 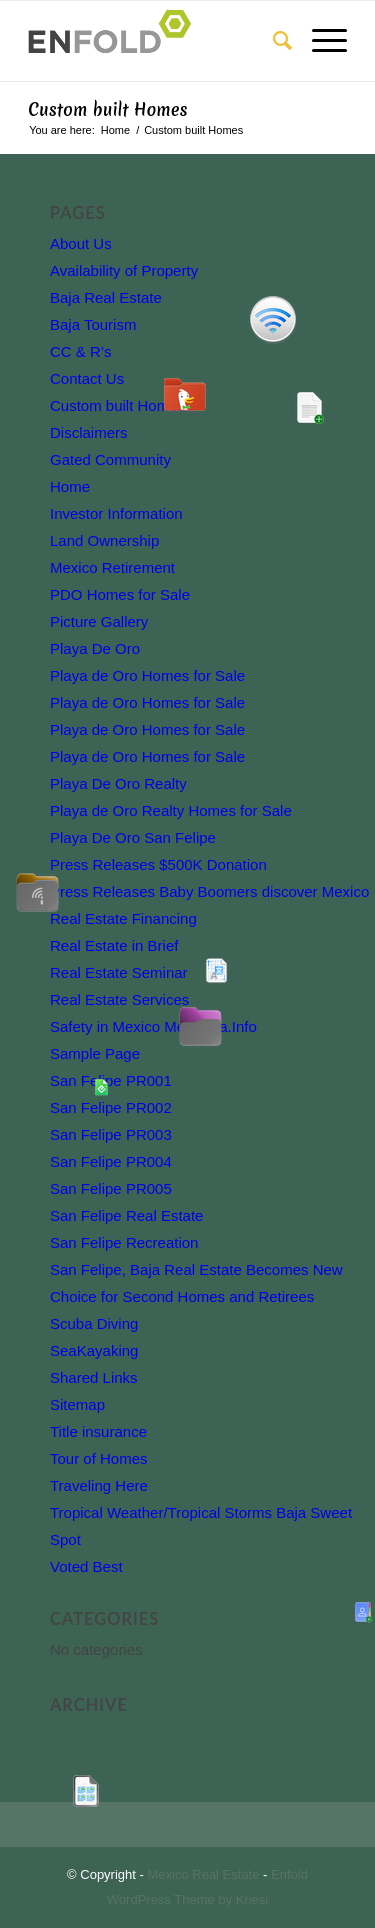 What do you see at coordinates (273, 319) in the screenshot?
I see `open airport utility to manage wireless network settings` at bounding box center [273, 319].